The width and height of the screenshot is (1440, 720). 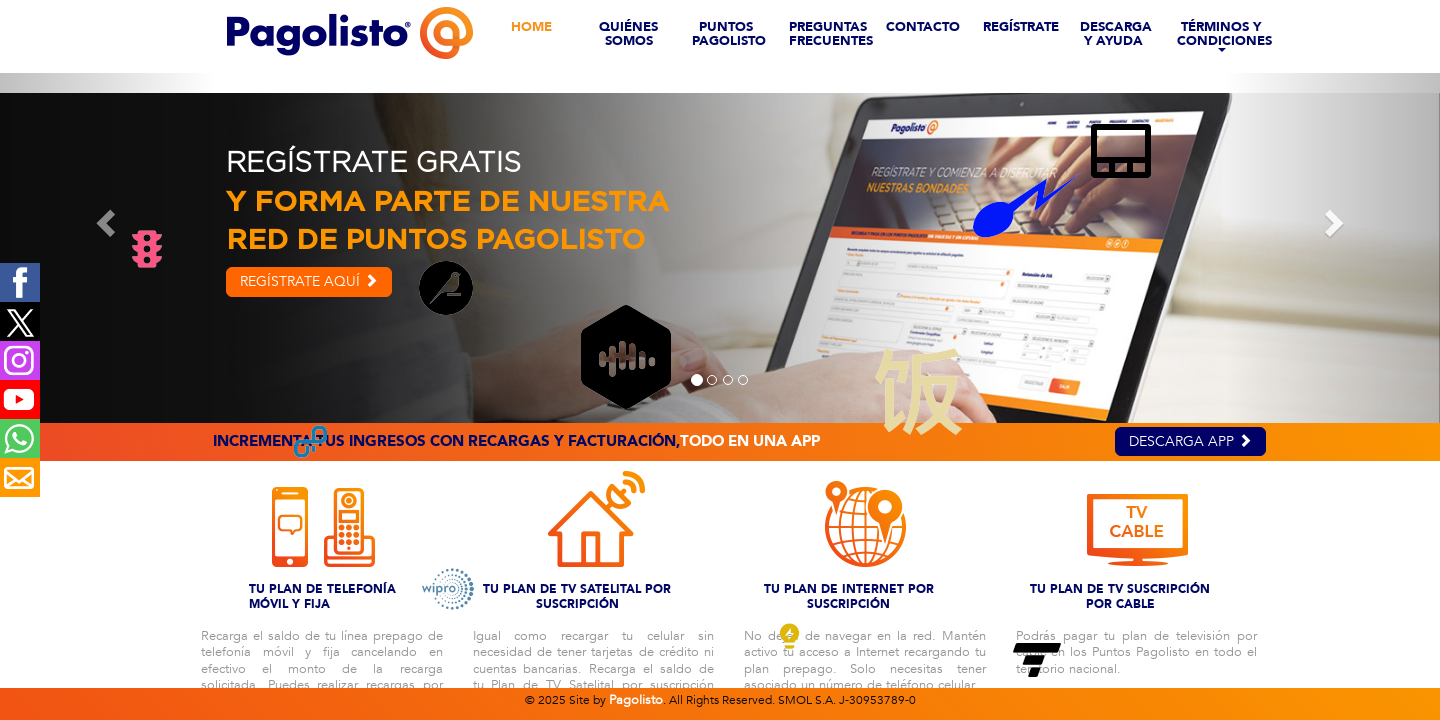 What do you see at coordinates (147, 249) in the screenshot?
I see `view traffic conditions` at bounding box center [147, 249].